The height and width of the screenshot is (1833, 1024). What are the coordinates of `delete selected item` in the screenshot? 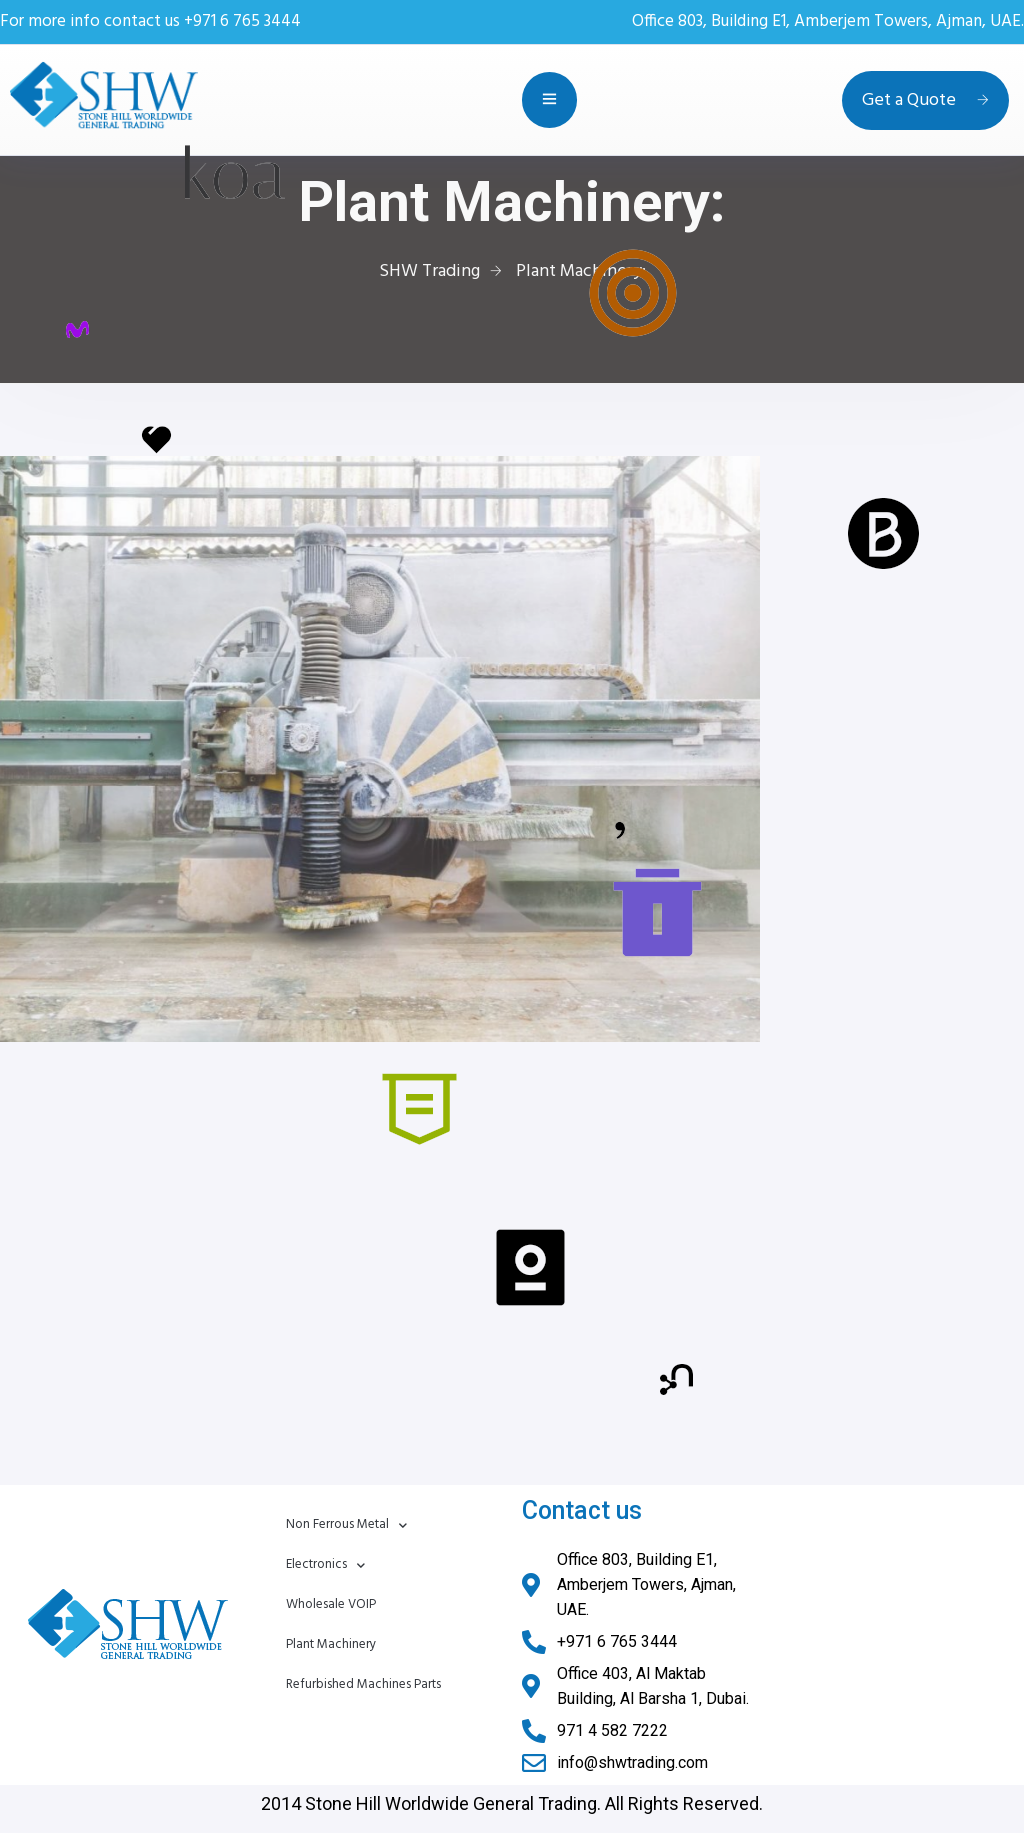 It's located at (657, 912).